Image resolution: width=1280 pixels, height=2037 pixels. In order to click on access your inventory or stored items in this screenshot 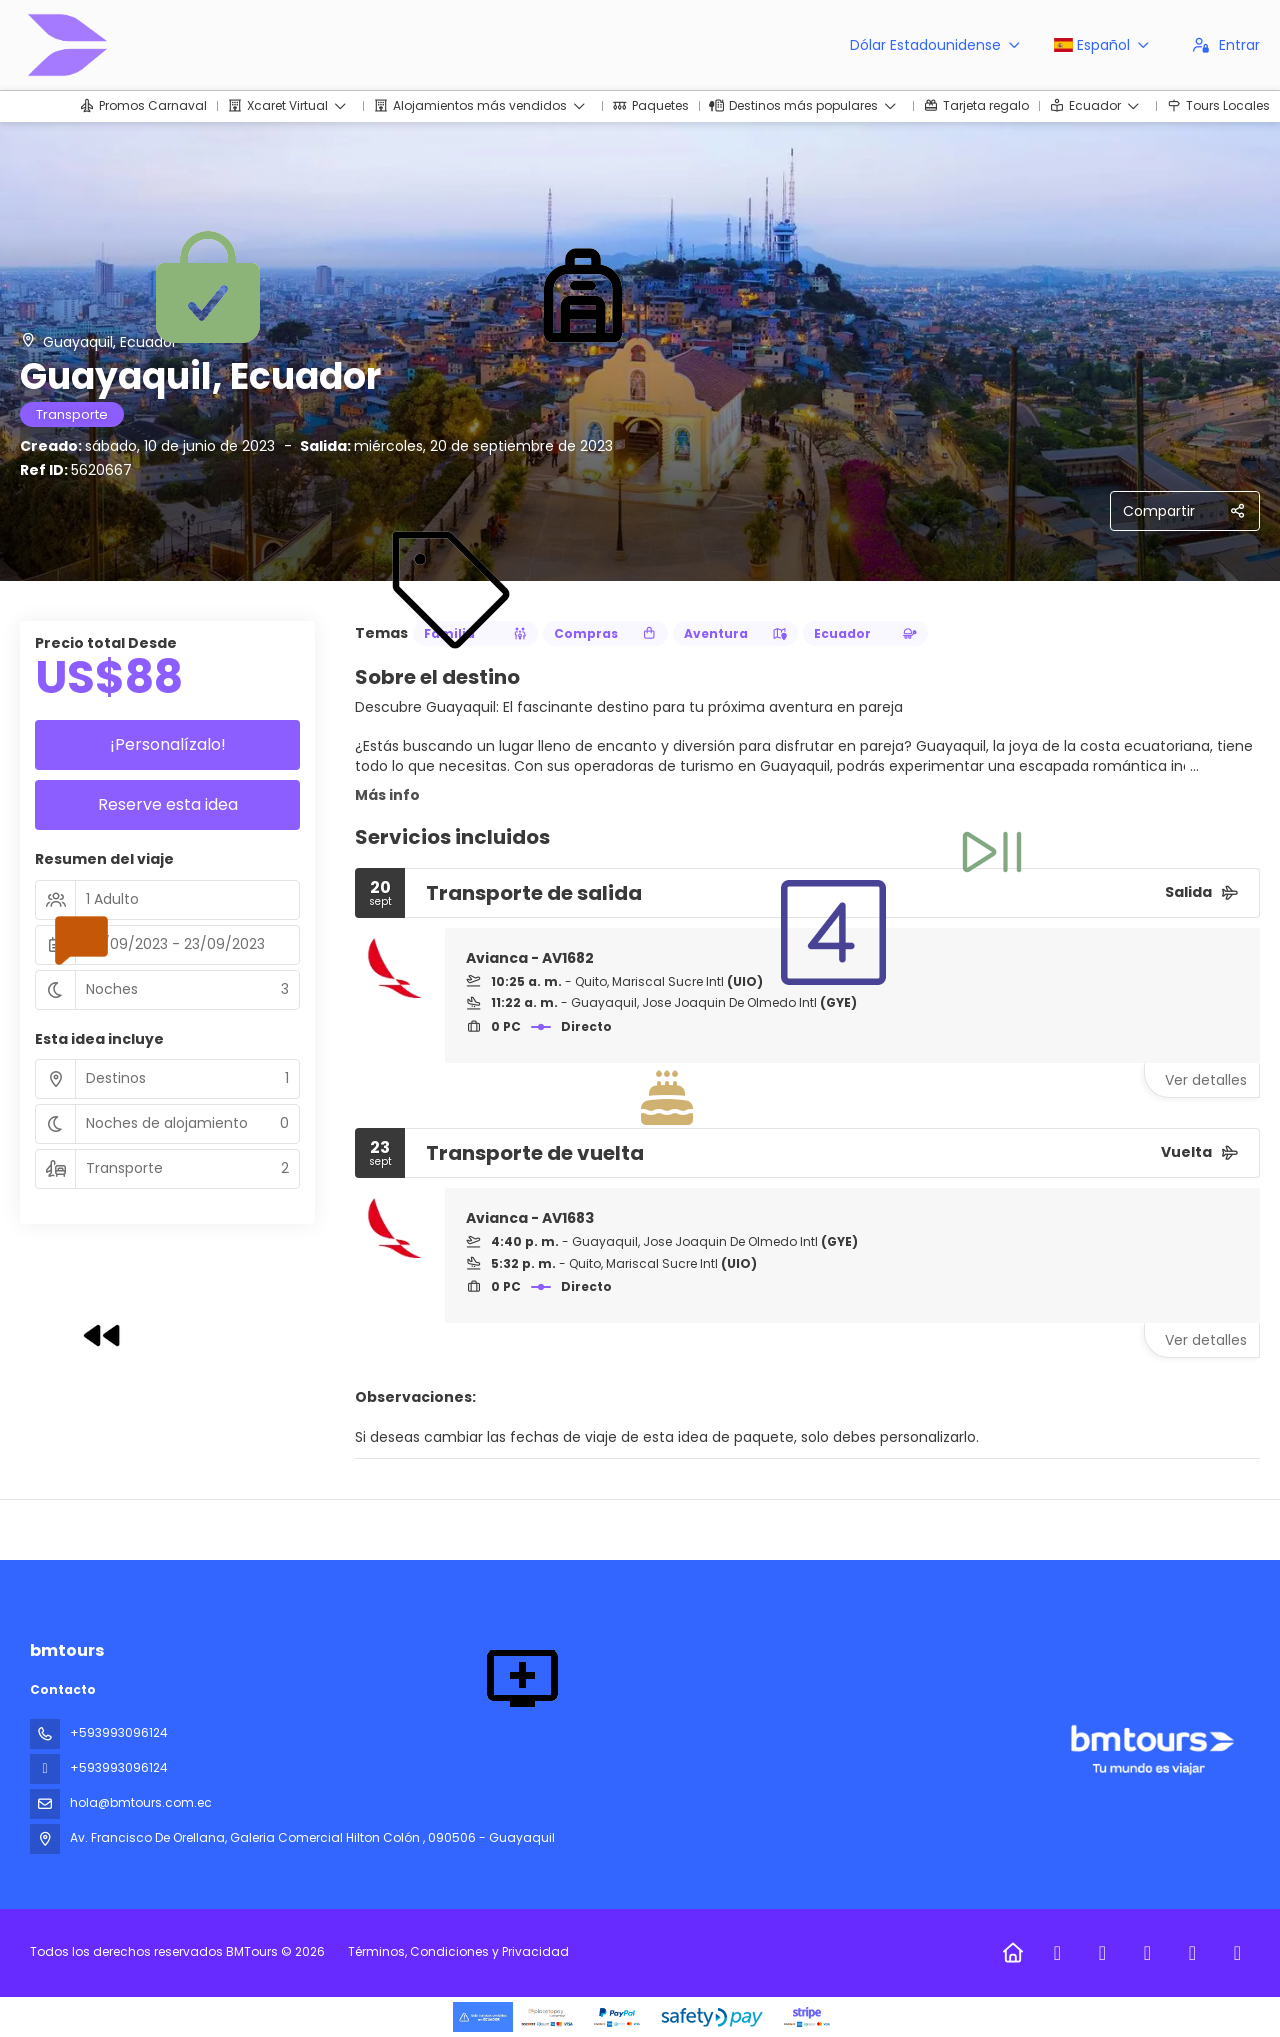, I will do `click(583, 297)`.